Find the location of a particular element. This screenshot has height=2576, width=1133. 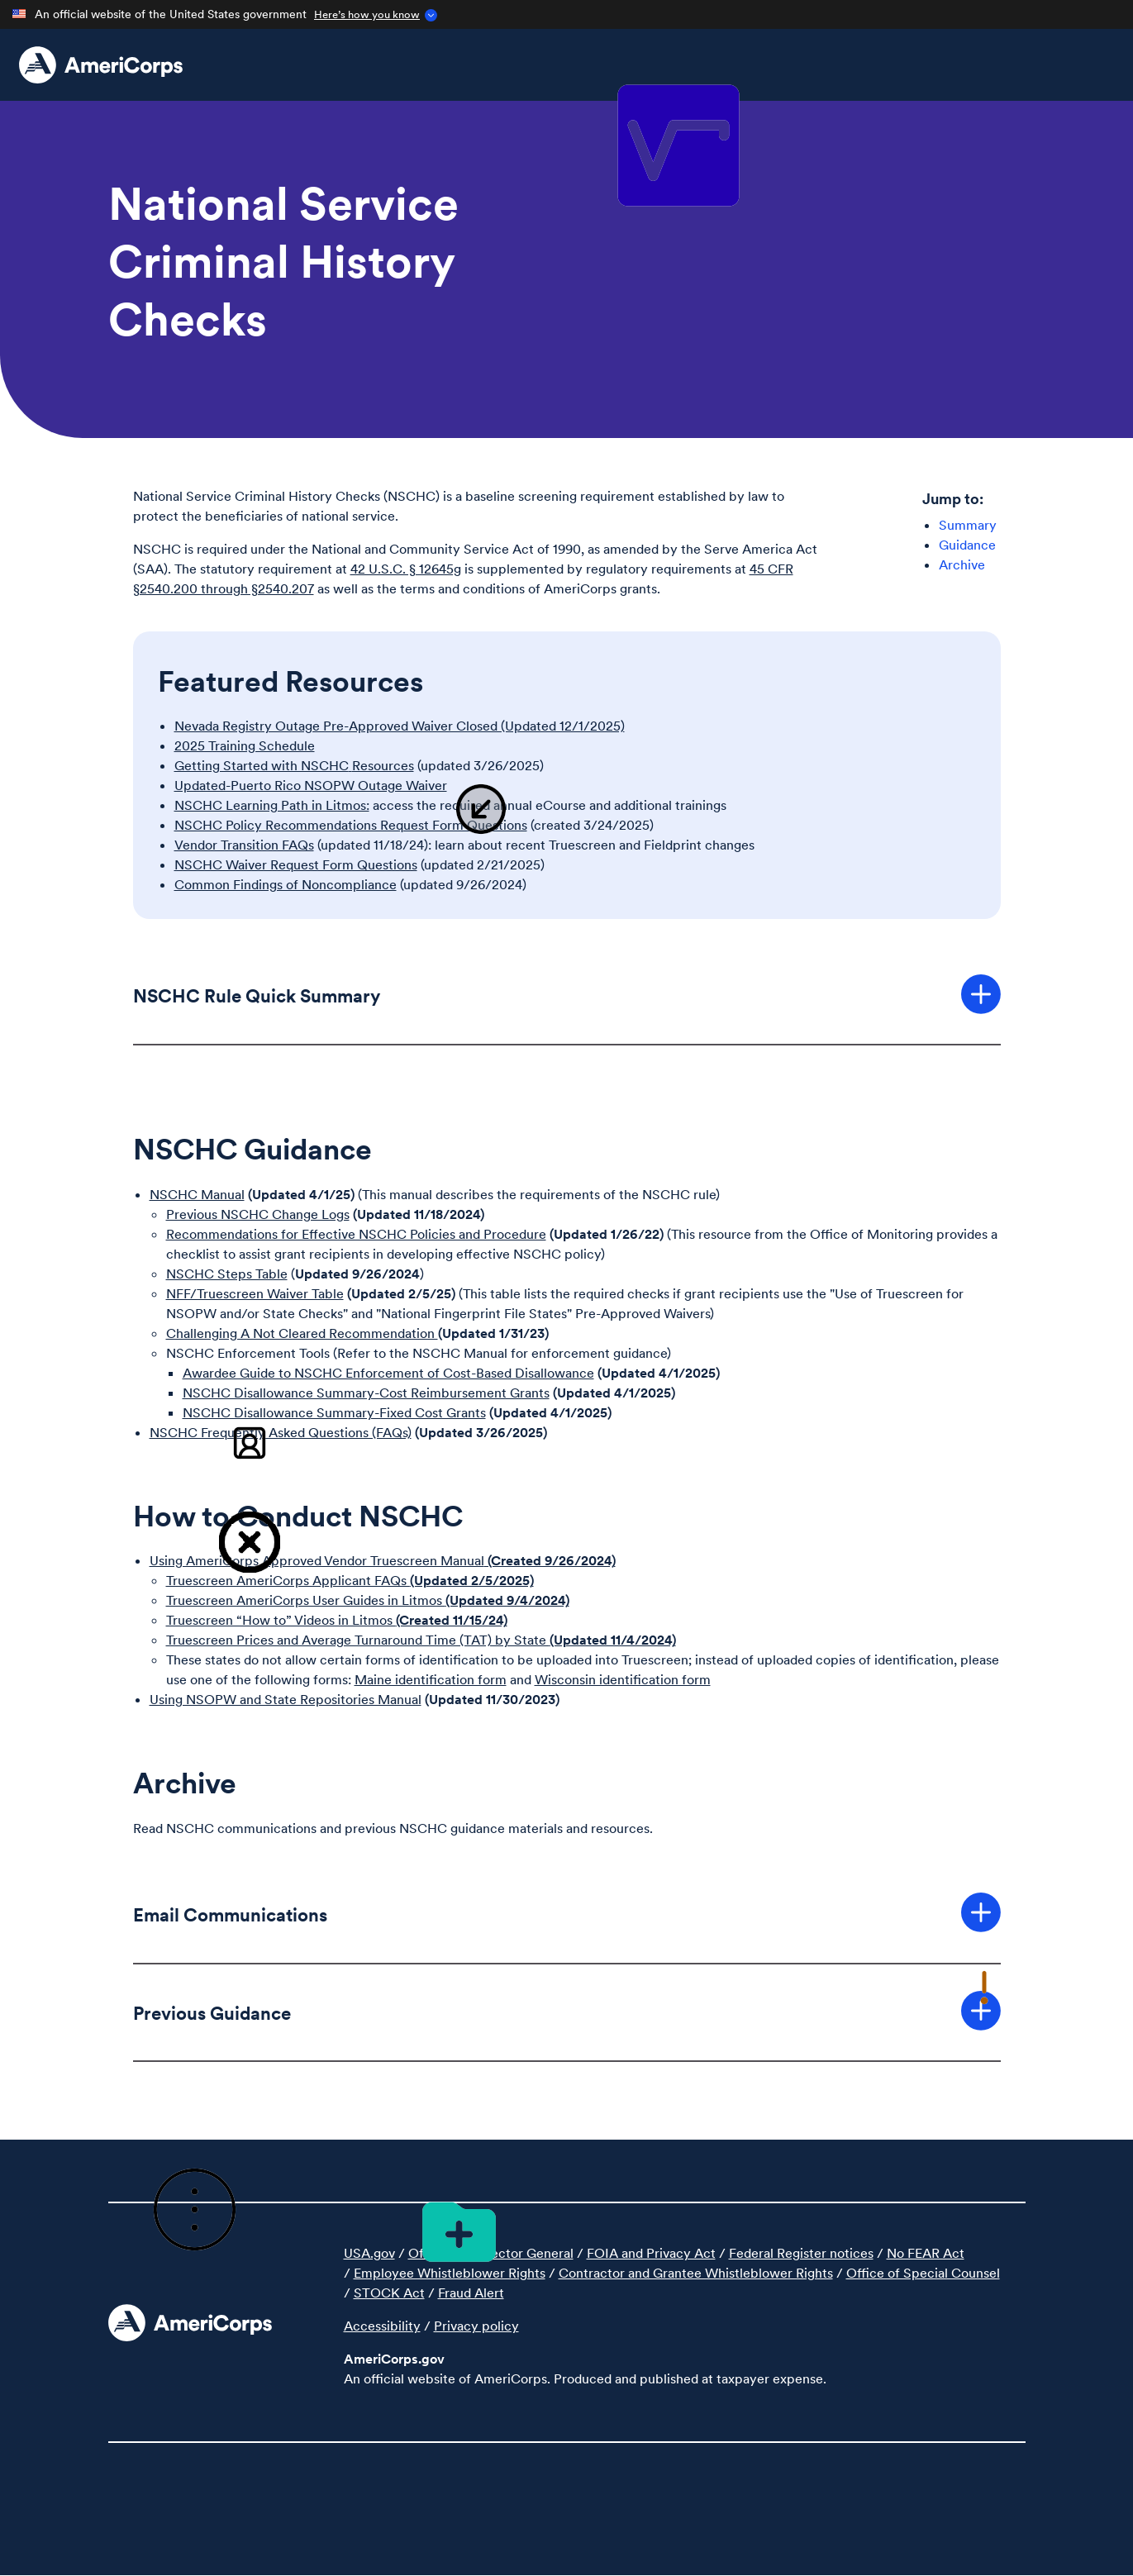

navigate to the previous or lower-left section is located at coordinates (481, 809).